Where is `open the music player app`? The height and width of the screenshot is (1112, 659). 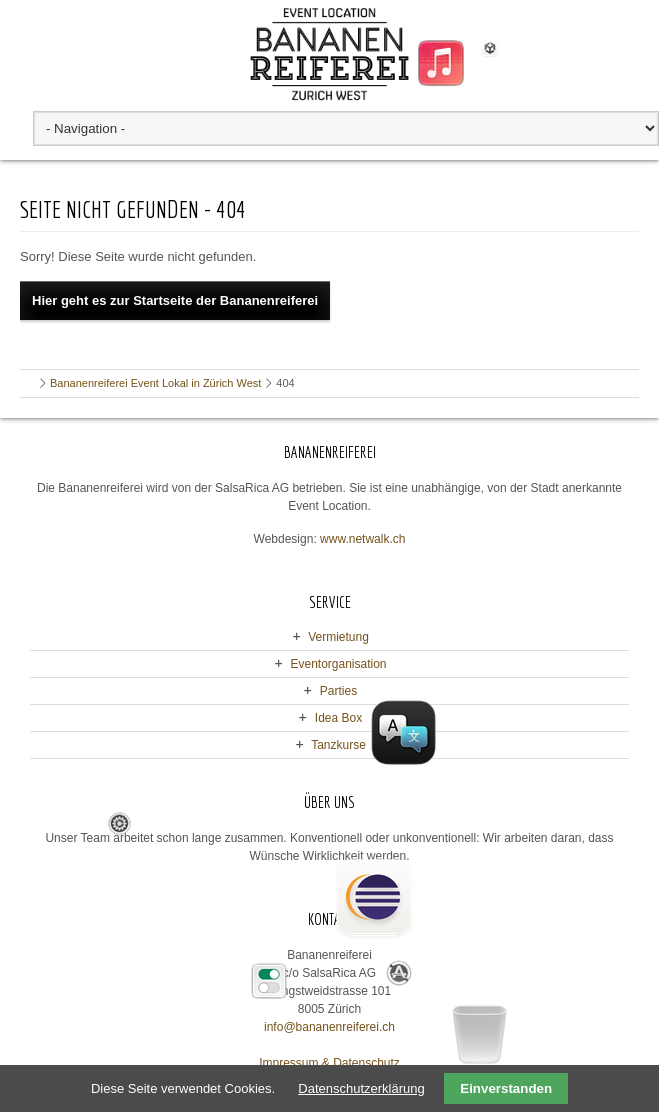
open the music player app is located at coordinates (441, 63).